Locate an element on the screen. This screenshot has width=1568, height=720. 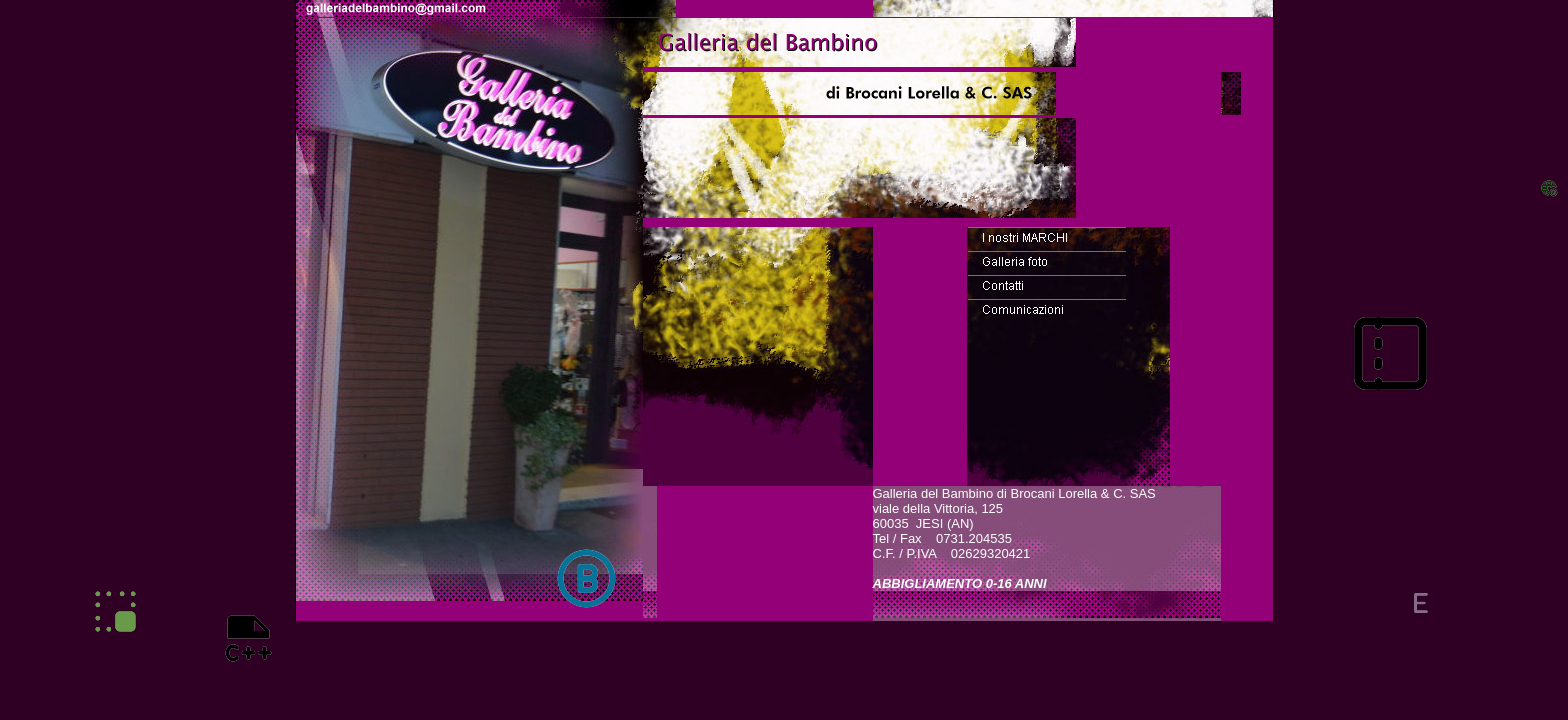
xbox controller B button indicator is located at coordinates (586, 578).